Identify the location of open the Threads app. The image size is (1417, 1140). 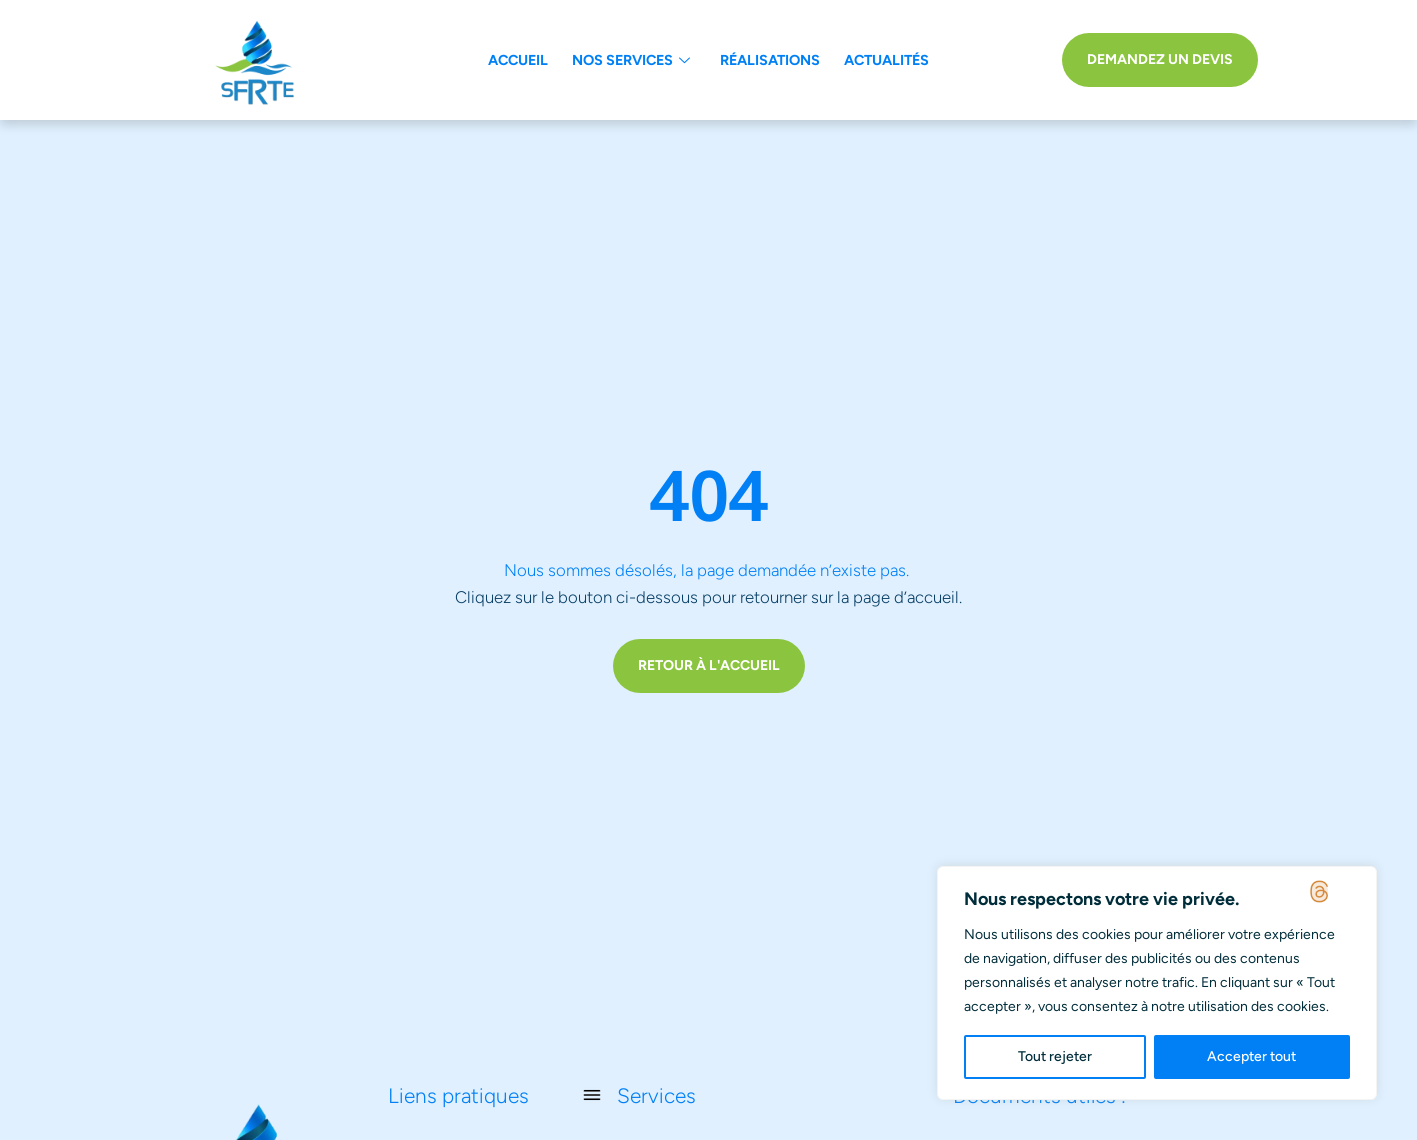
(1319, 891).